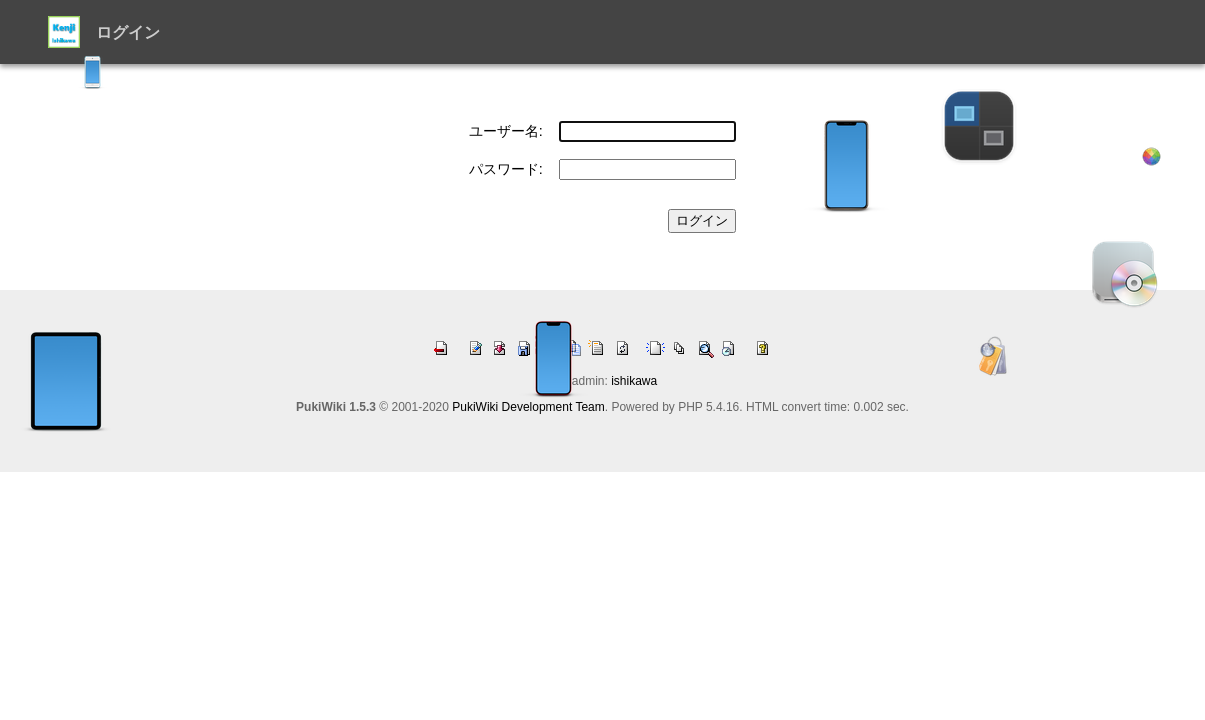 This screenshot has width=1205, height=720. What do you see at coordinates (1123, 272) in the screenshot?
I see `open the DVD player application` at bounding box center [1123, 272].